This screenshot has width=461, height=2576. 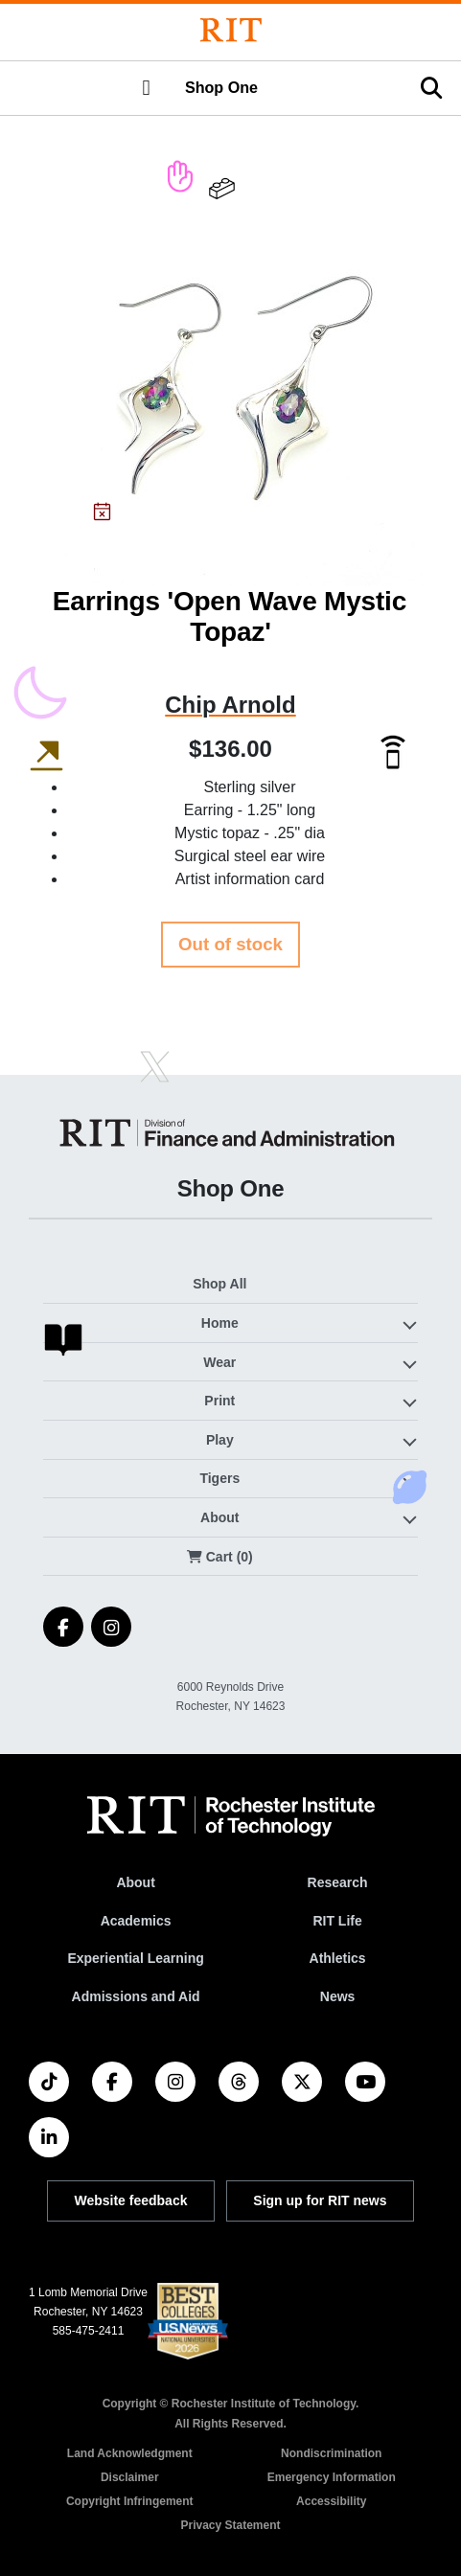 I want to click on open the X (formerly Twitter) app, so click(x=154, y=1066).